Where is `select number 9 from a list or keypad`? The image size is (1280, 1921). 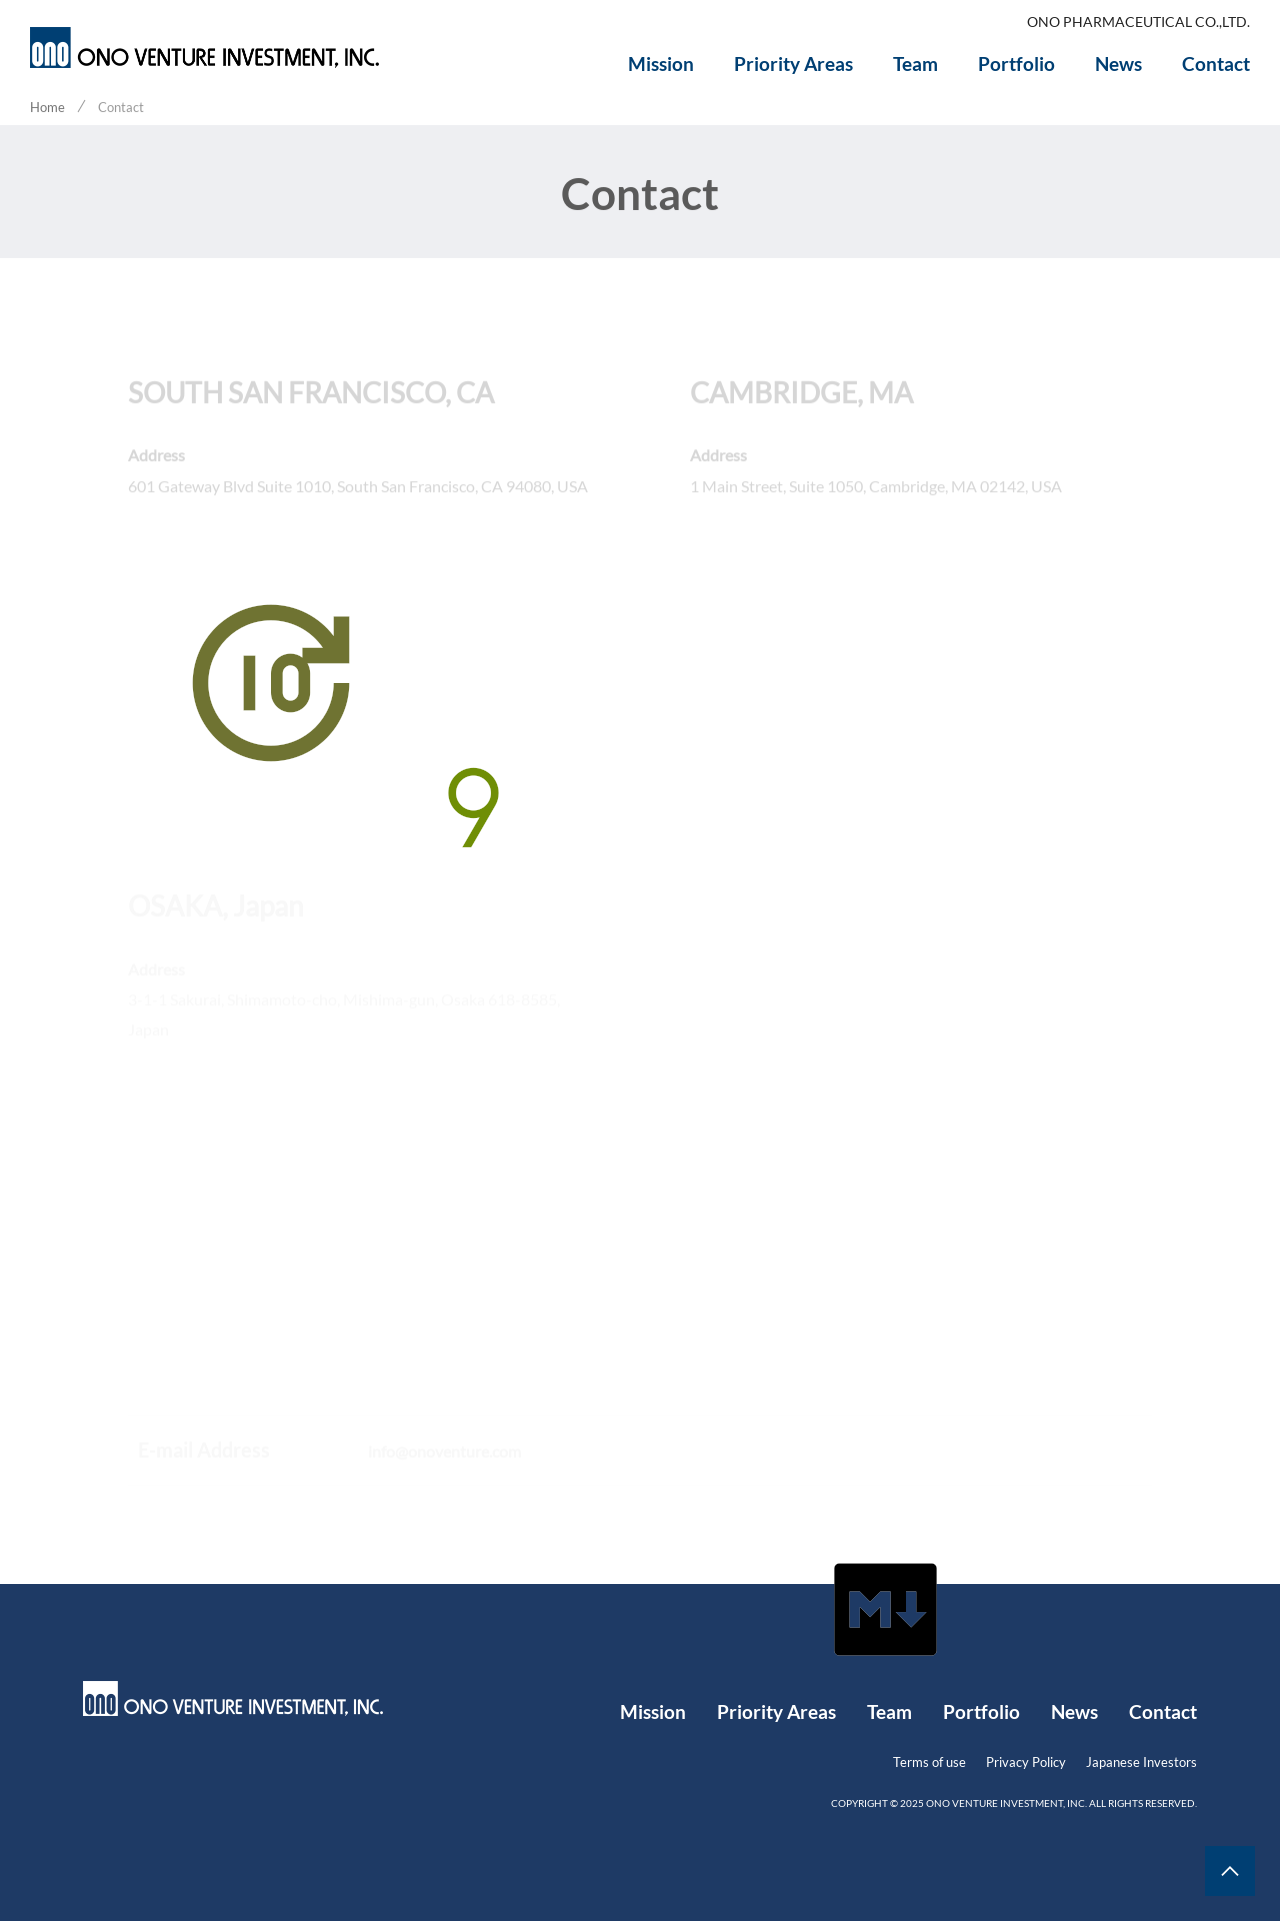 select number 9 from a list or keypad is located at coordinates (473, 808).